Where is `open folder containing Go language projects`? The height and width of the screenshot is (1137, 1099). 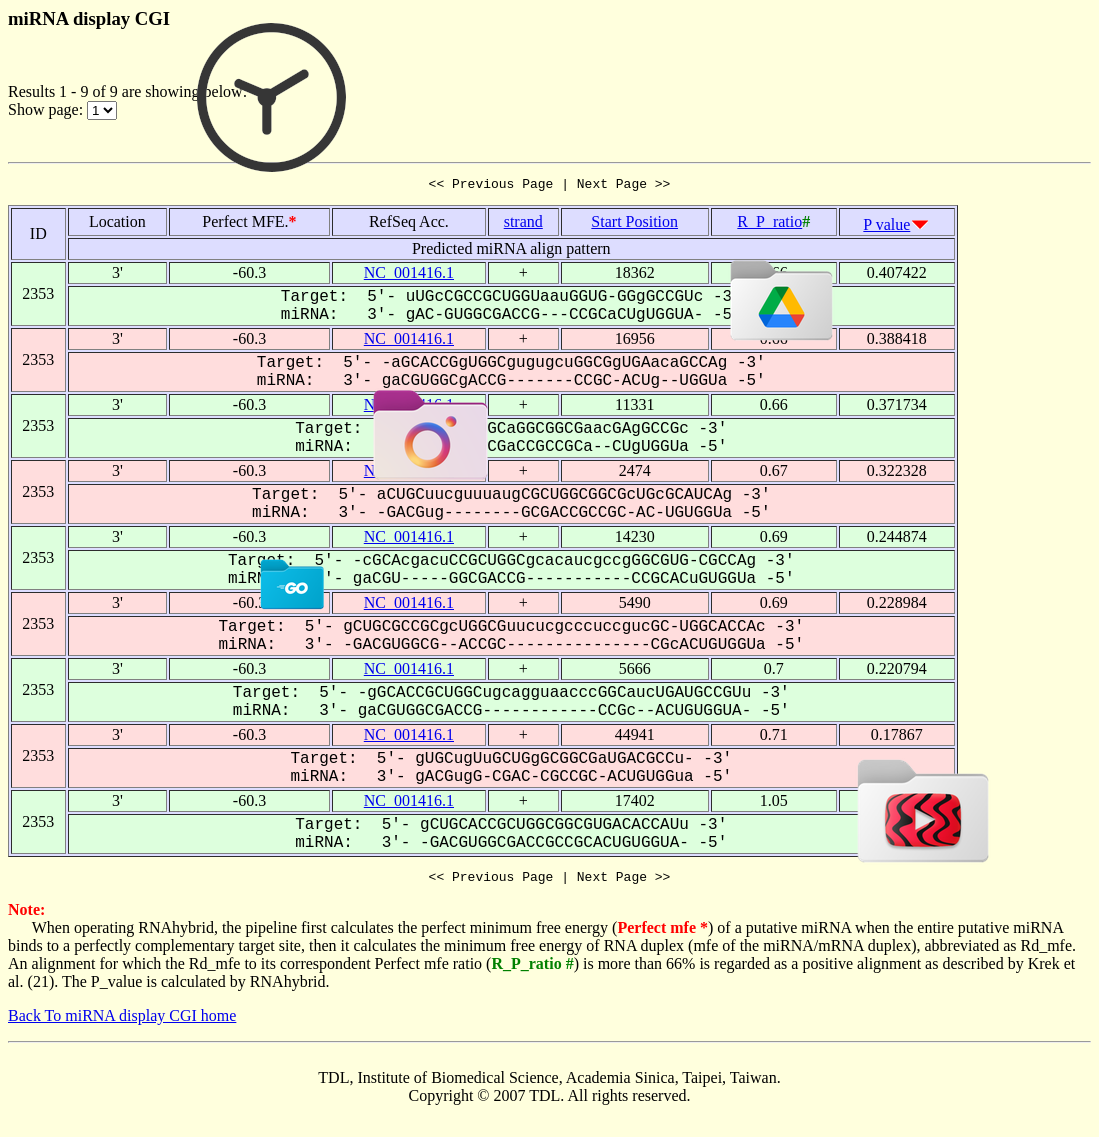 open folder containing Go language projects is located at coordinates (292, 586).